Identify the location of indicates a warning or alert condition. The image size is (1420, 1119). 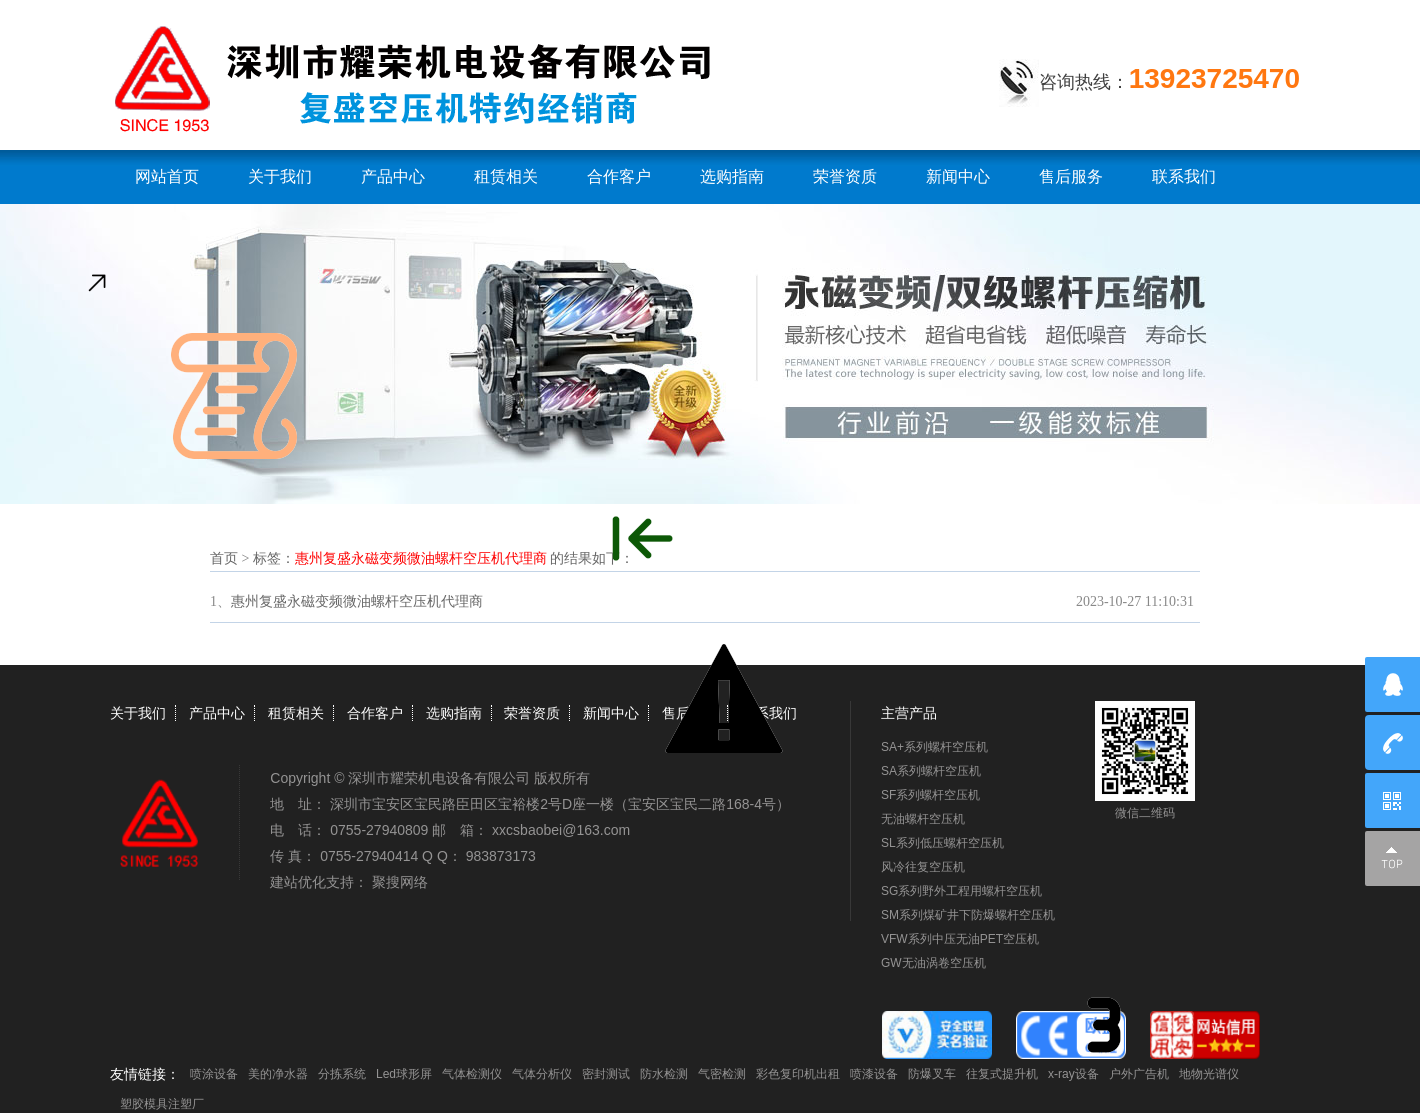
(722, 698).